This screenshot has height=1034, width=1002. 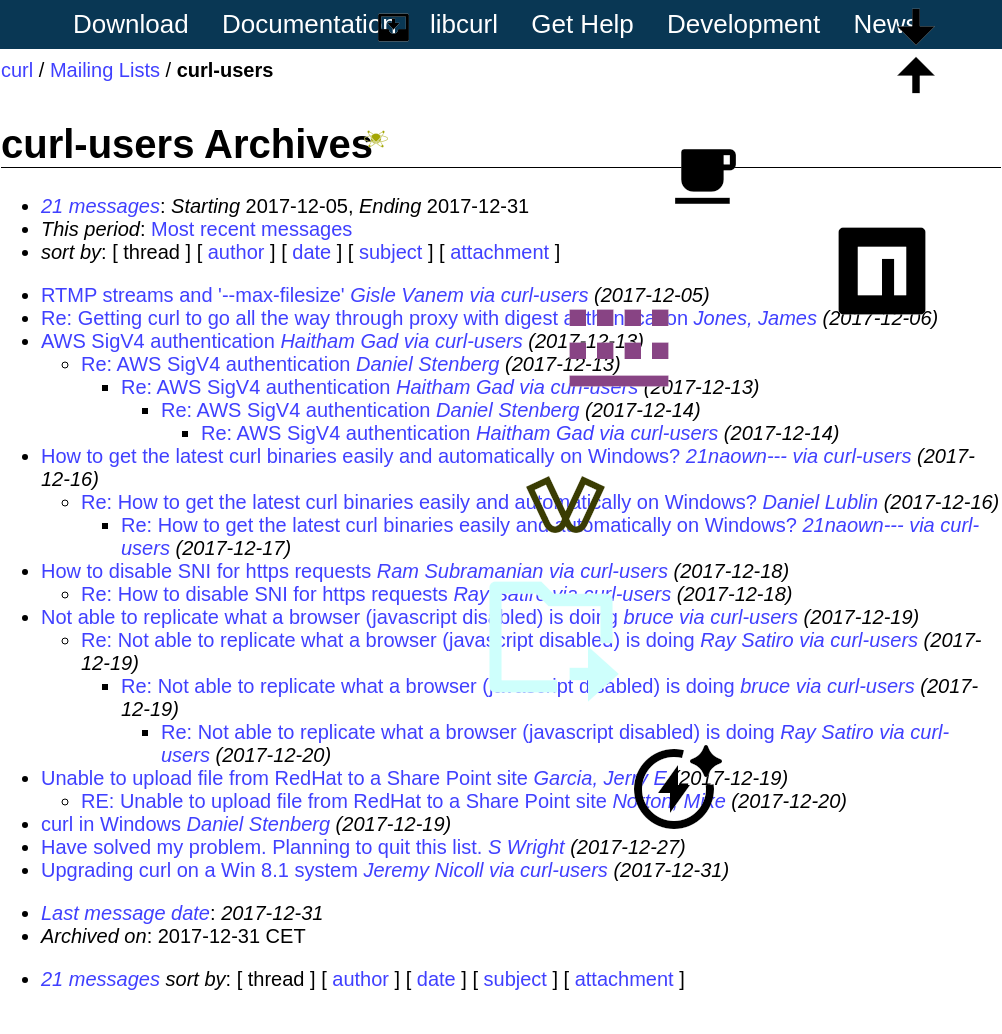 I want to click on npm (node package manager) logo, so click(x=882, y=271).